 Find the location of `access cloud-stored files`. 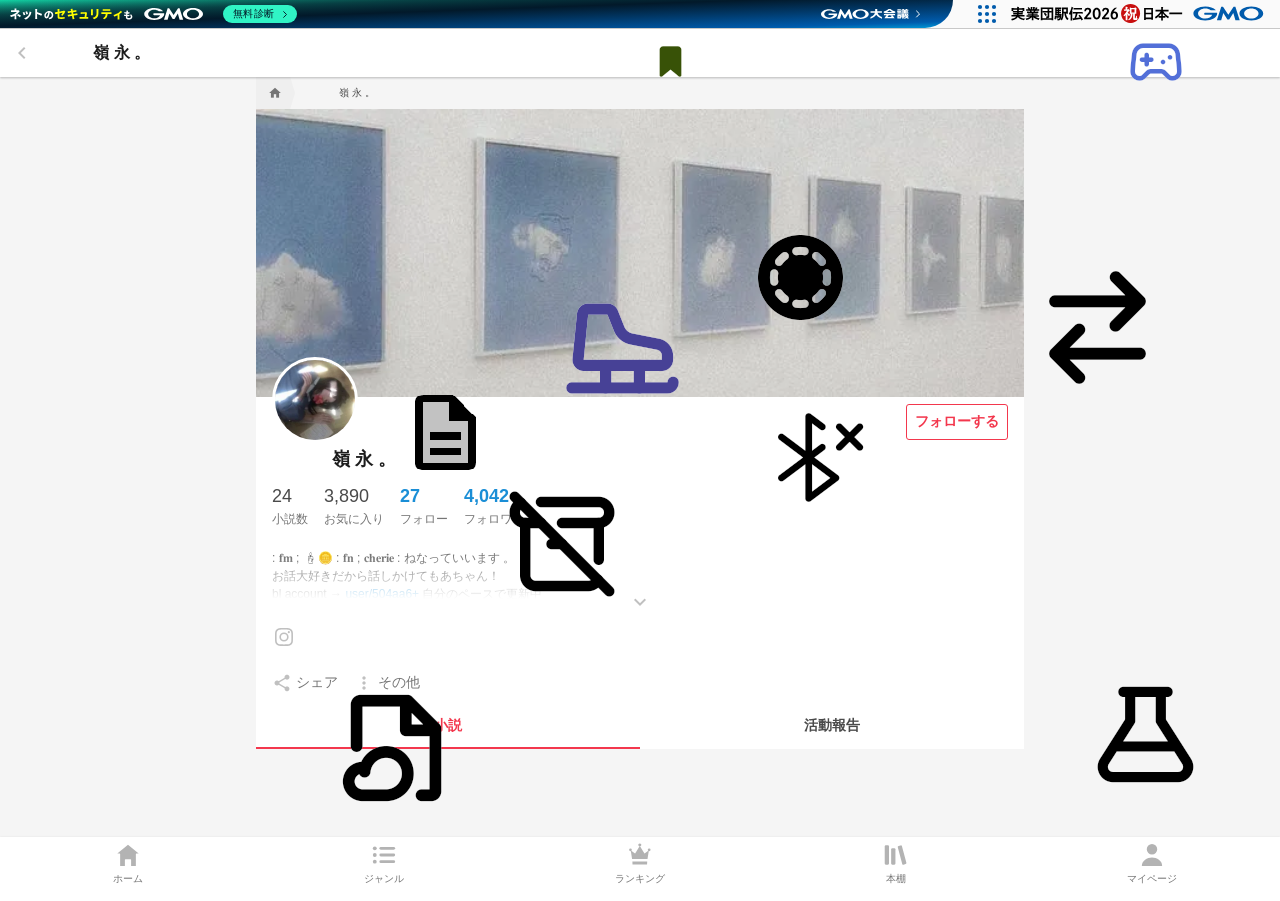

access cloud-stored files is located at coordinates (396, 748).